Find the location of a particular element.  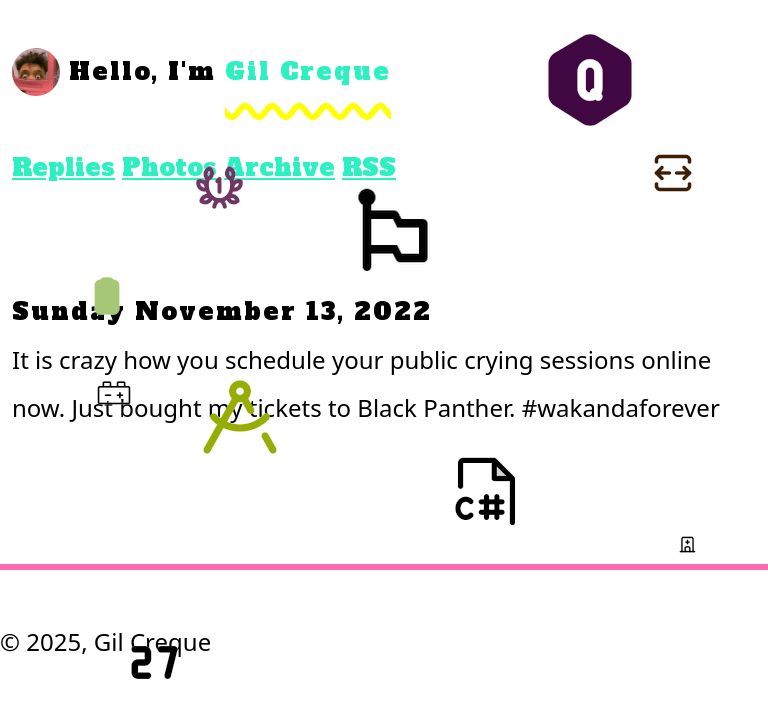

access design or drawing tools is located at coordinates (240, 417).